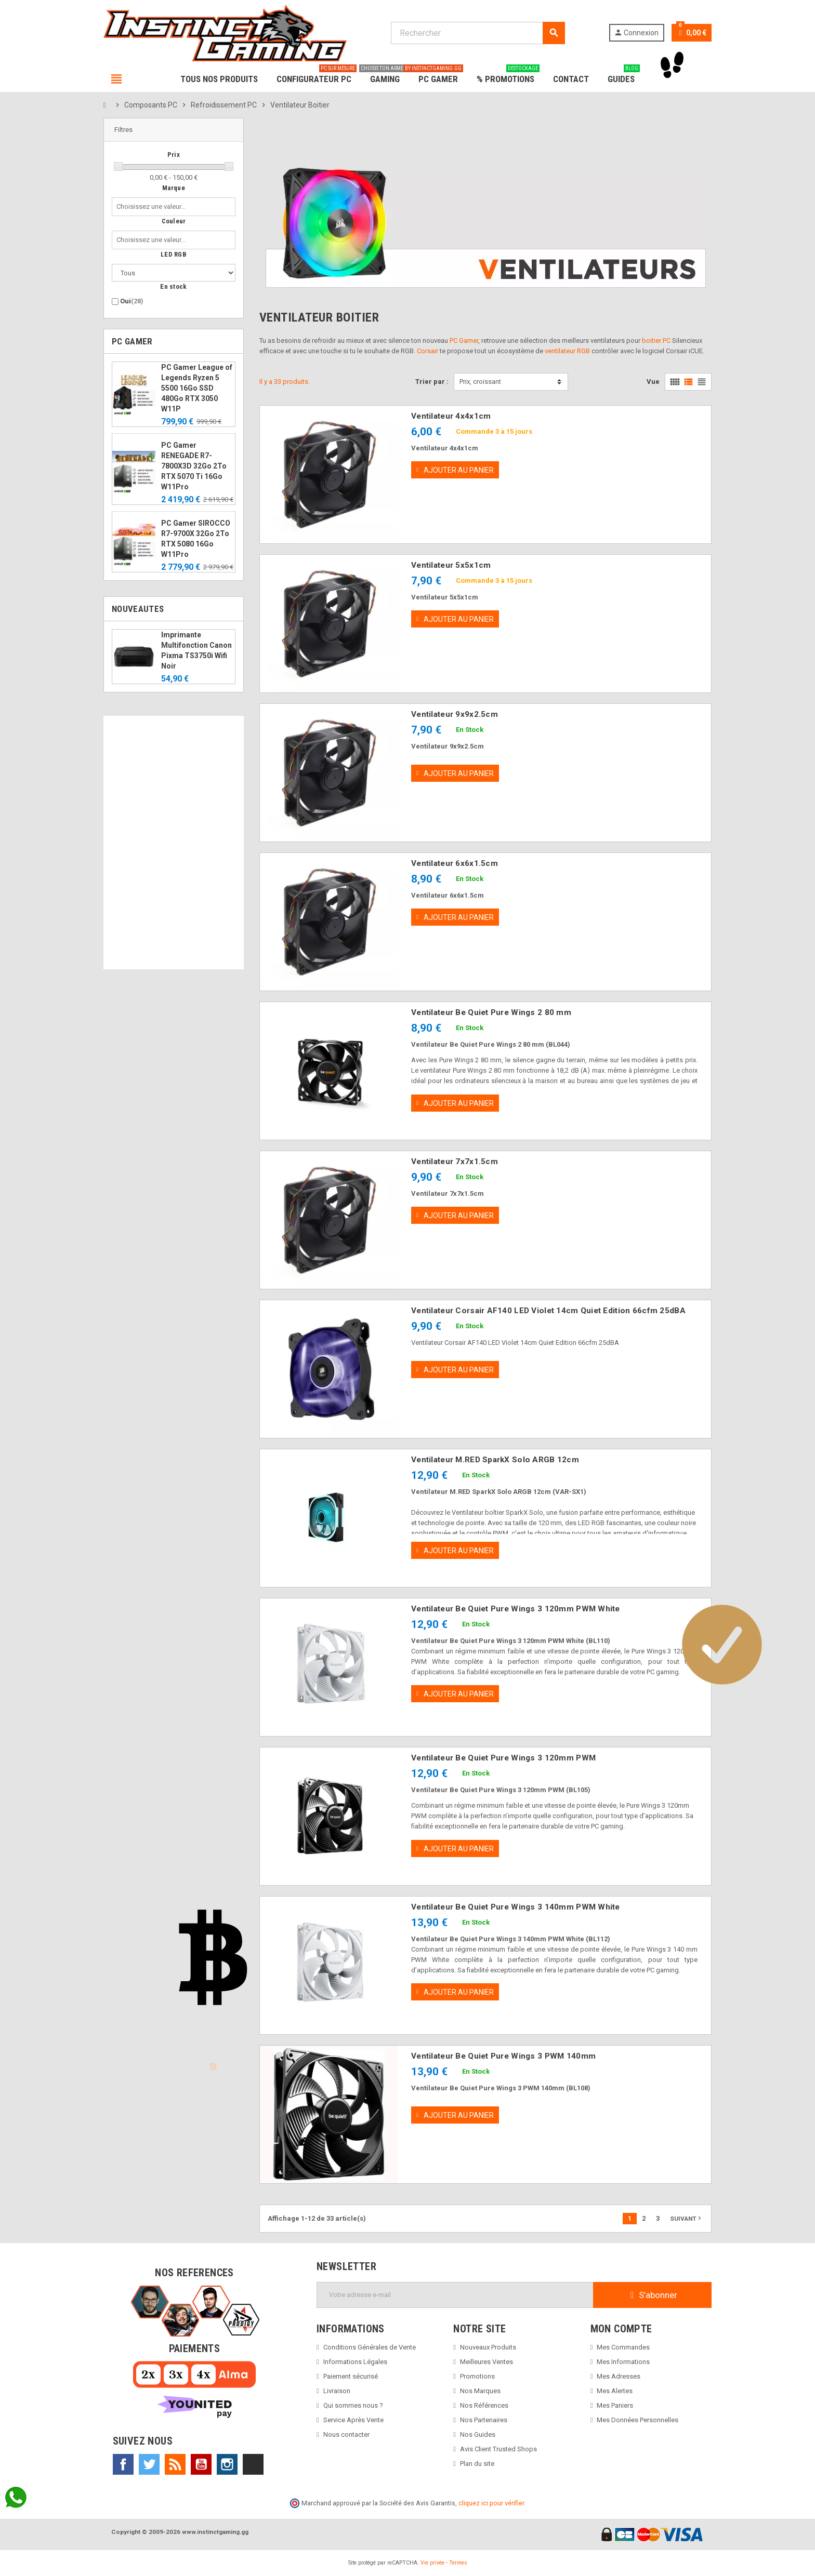 Image resolution: width=815 pixels, height=2576 pixels. I want to click on indicates successful completion of an action, so click(722, 1645).